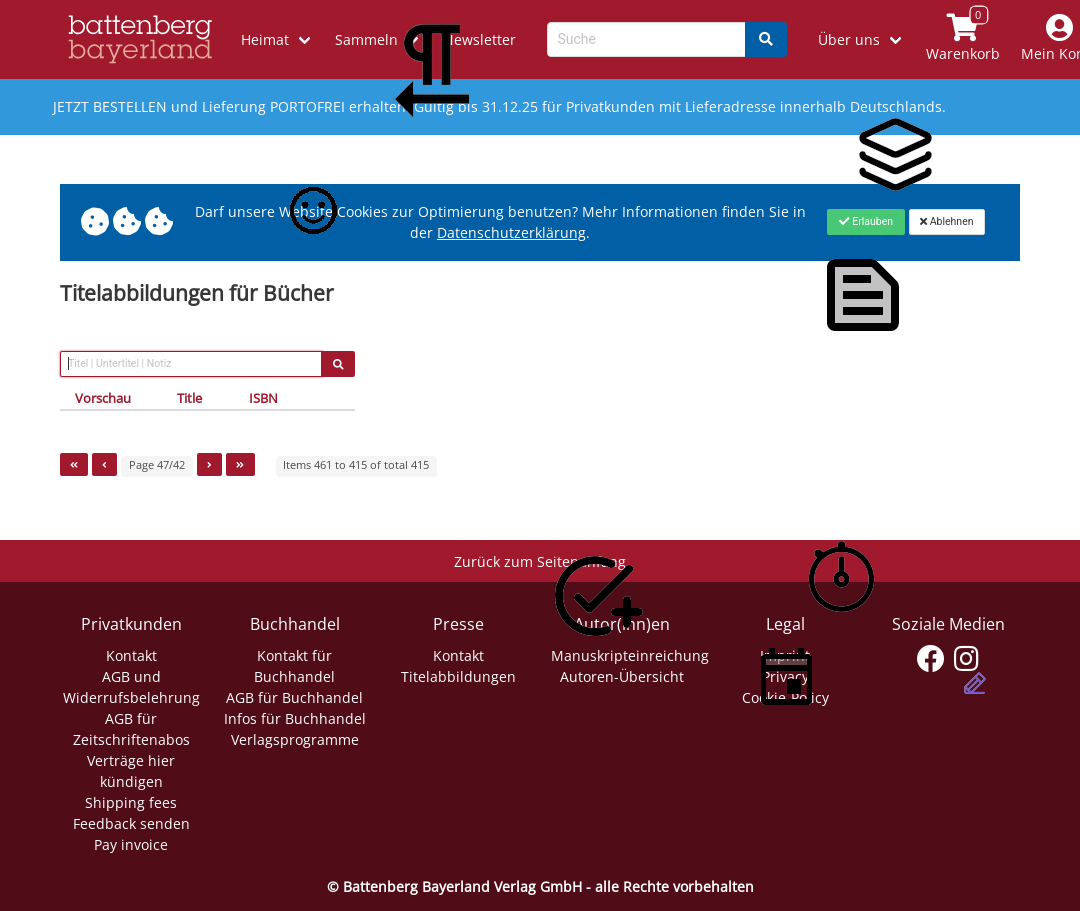  I want to click on toggle layer visibility in an editor, so click(895, 154).